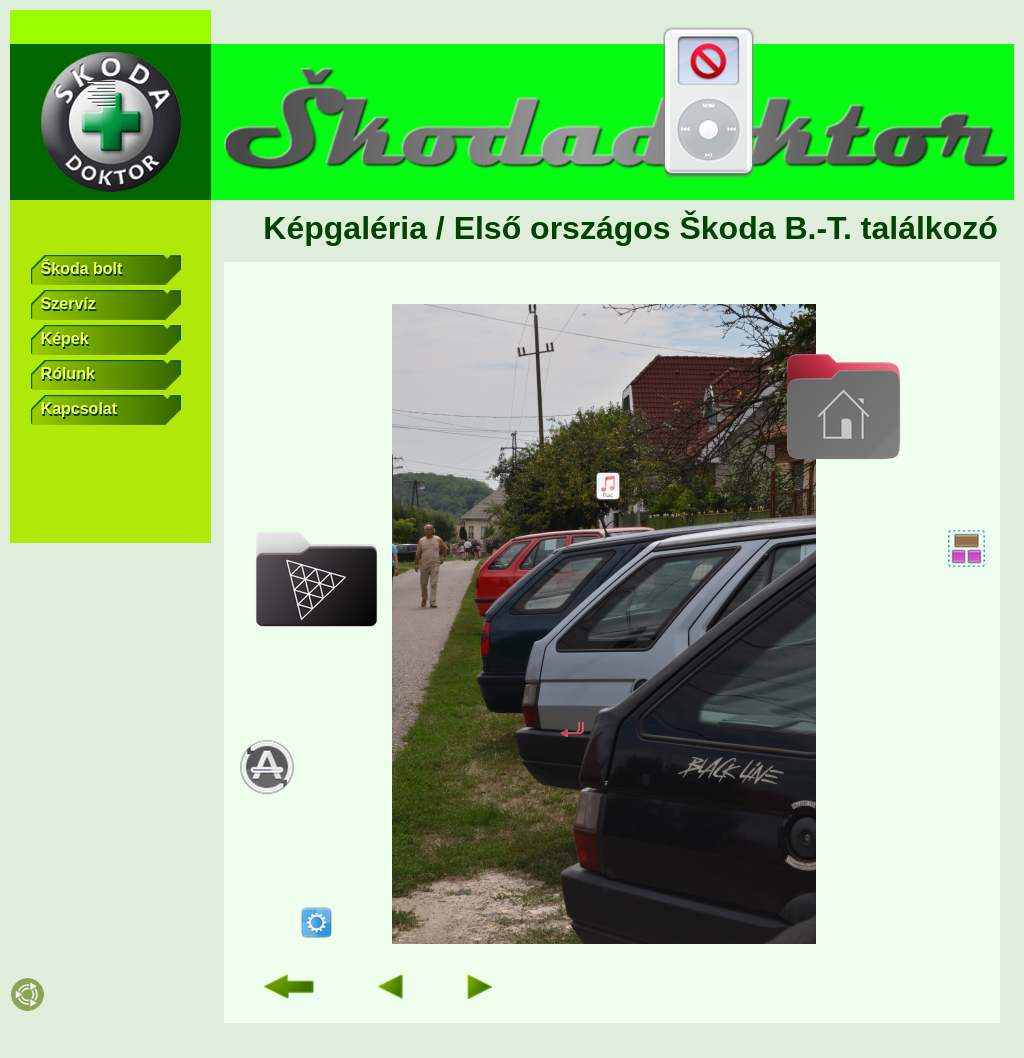 The image size is (1024, 1058). Describe the element at coordinates (708, 102) in the screenshot. I see `iPod device not connected or unavailable` at that location.